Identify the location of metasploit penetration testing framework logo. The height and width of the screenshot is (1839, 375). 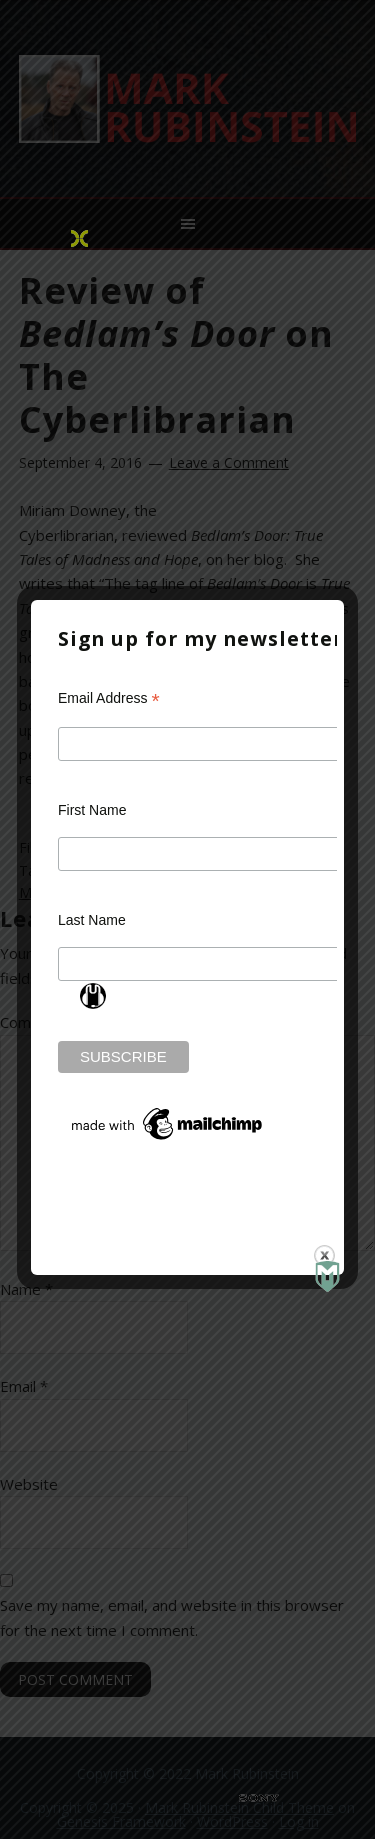
(327, 1276).